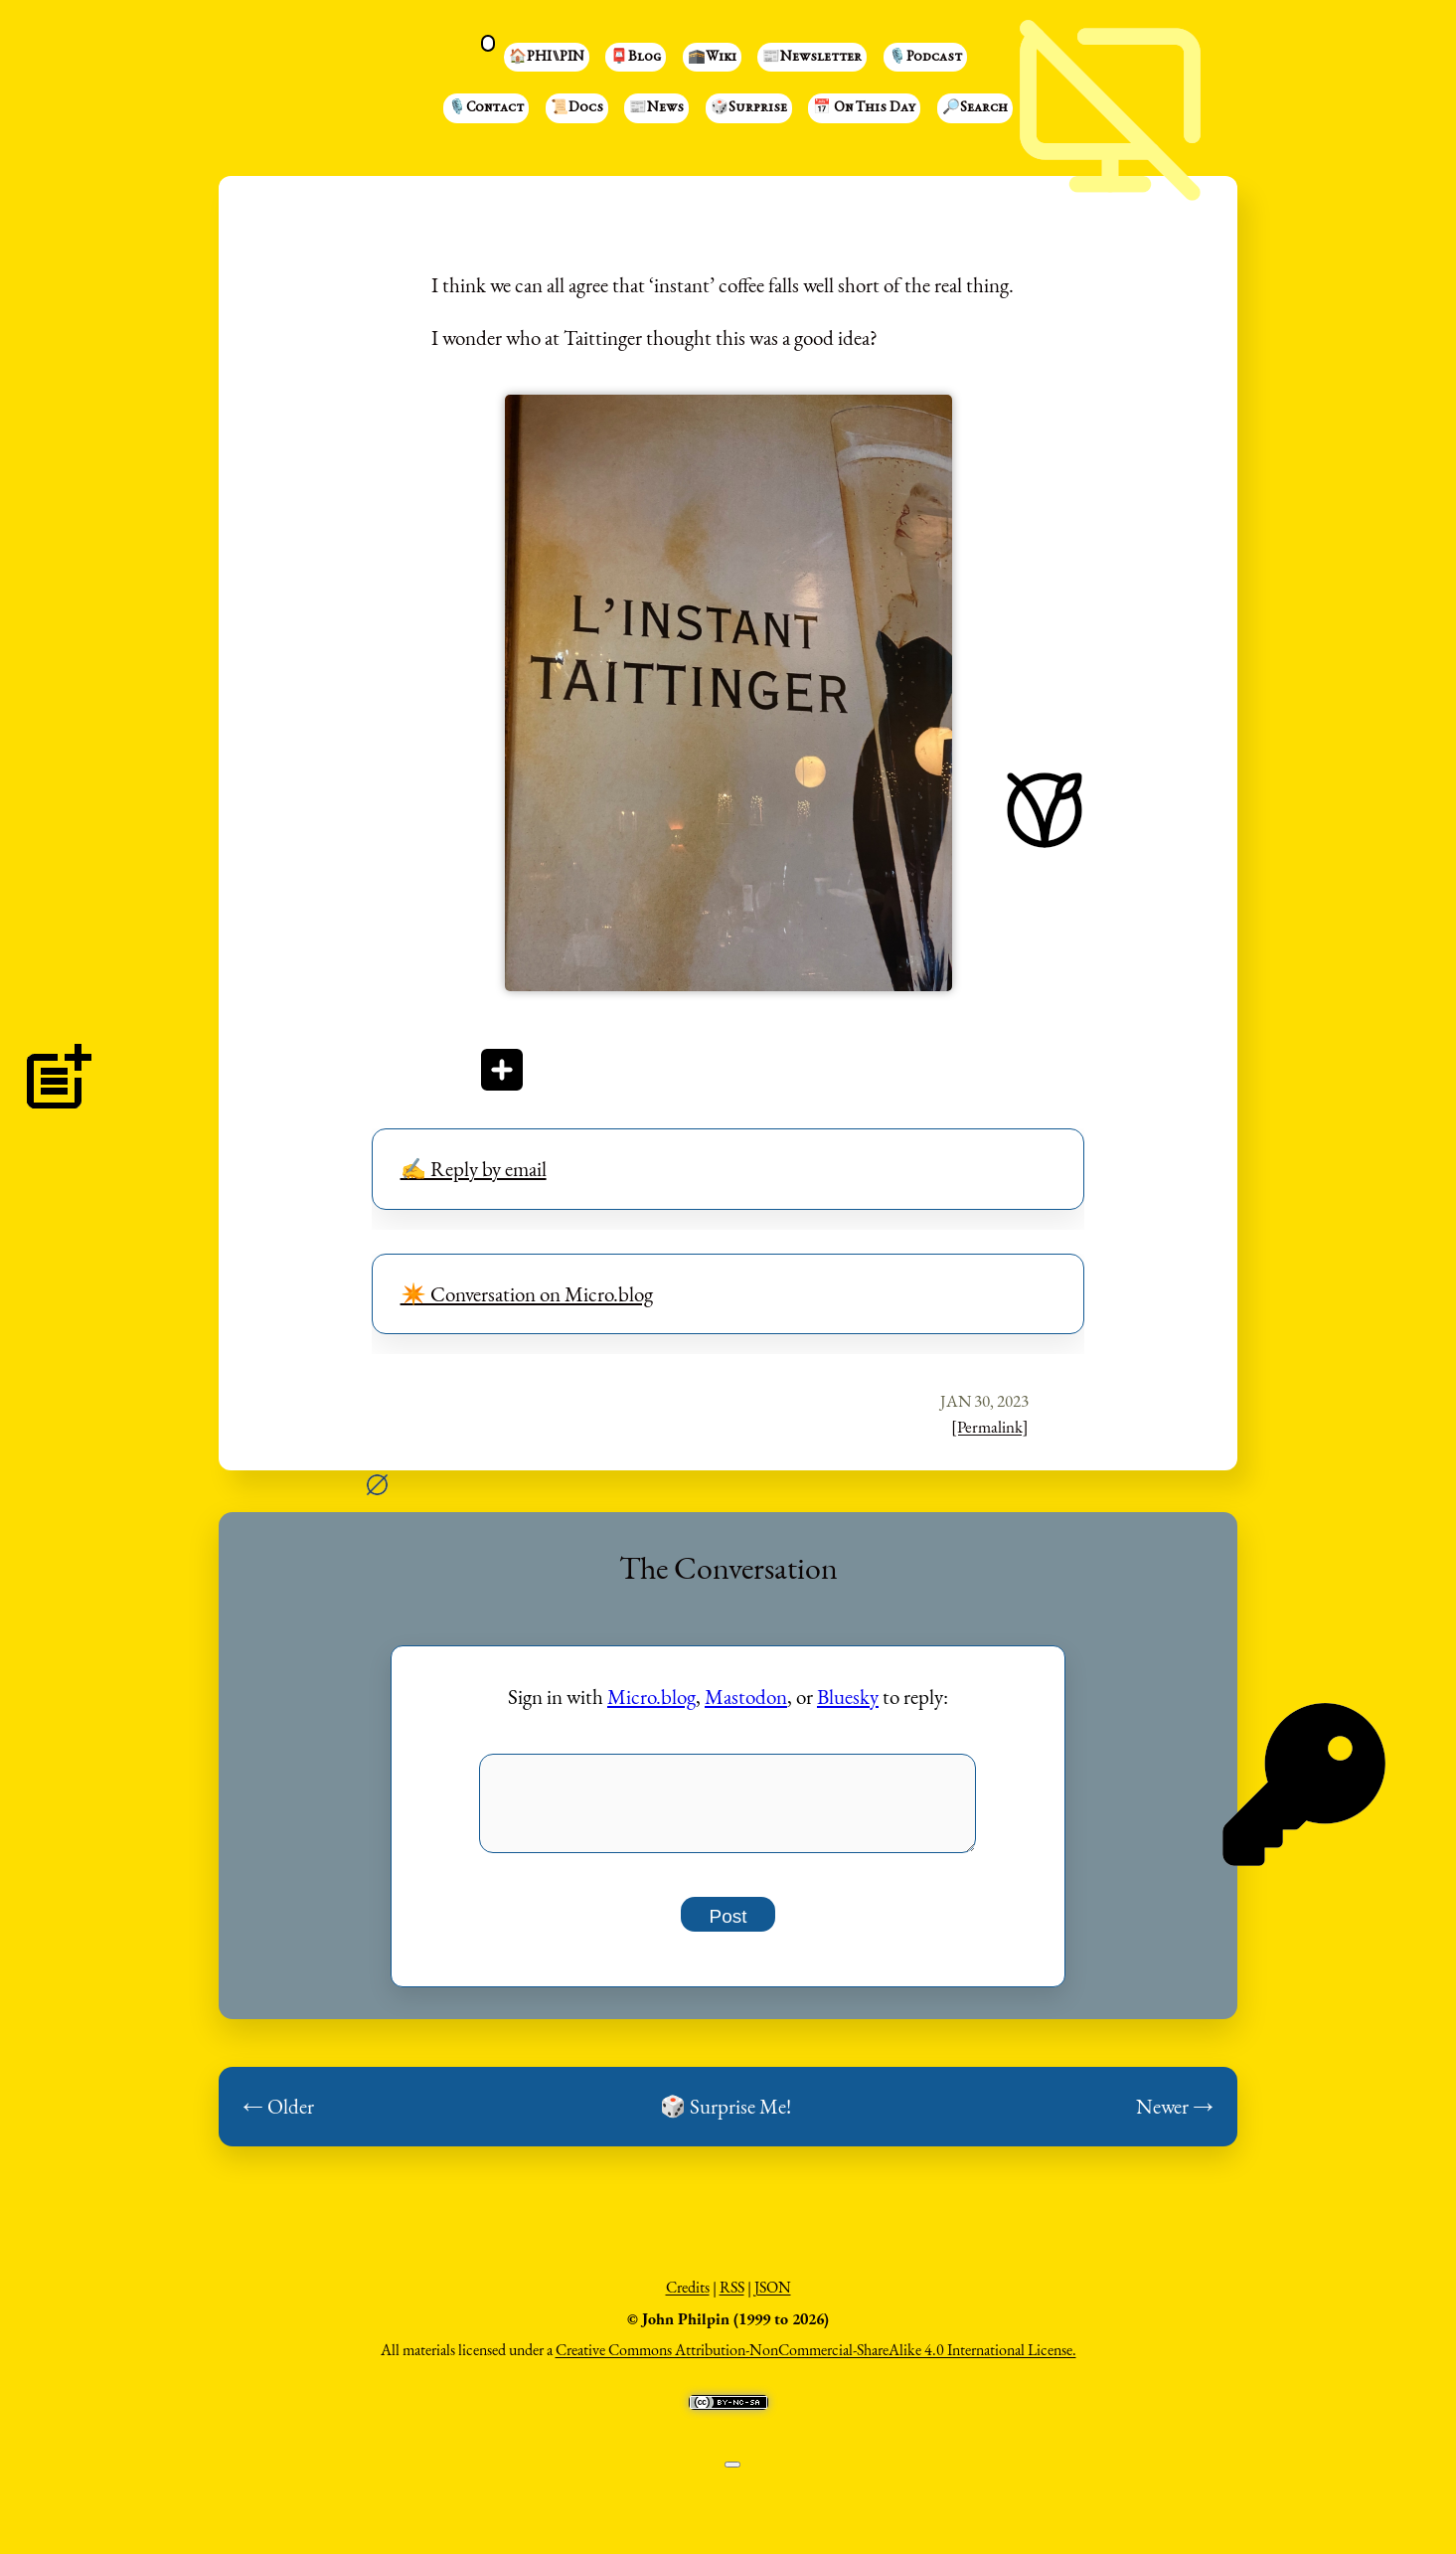 Image resolution: width=1456 pixels, height=2554 pixels. I want to click on add a new item, so click(502, 1070).